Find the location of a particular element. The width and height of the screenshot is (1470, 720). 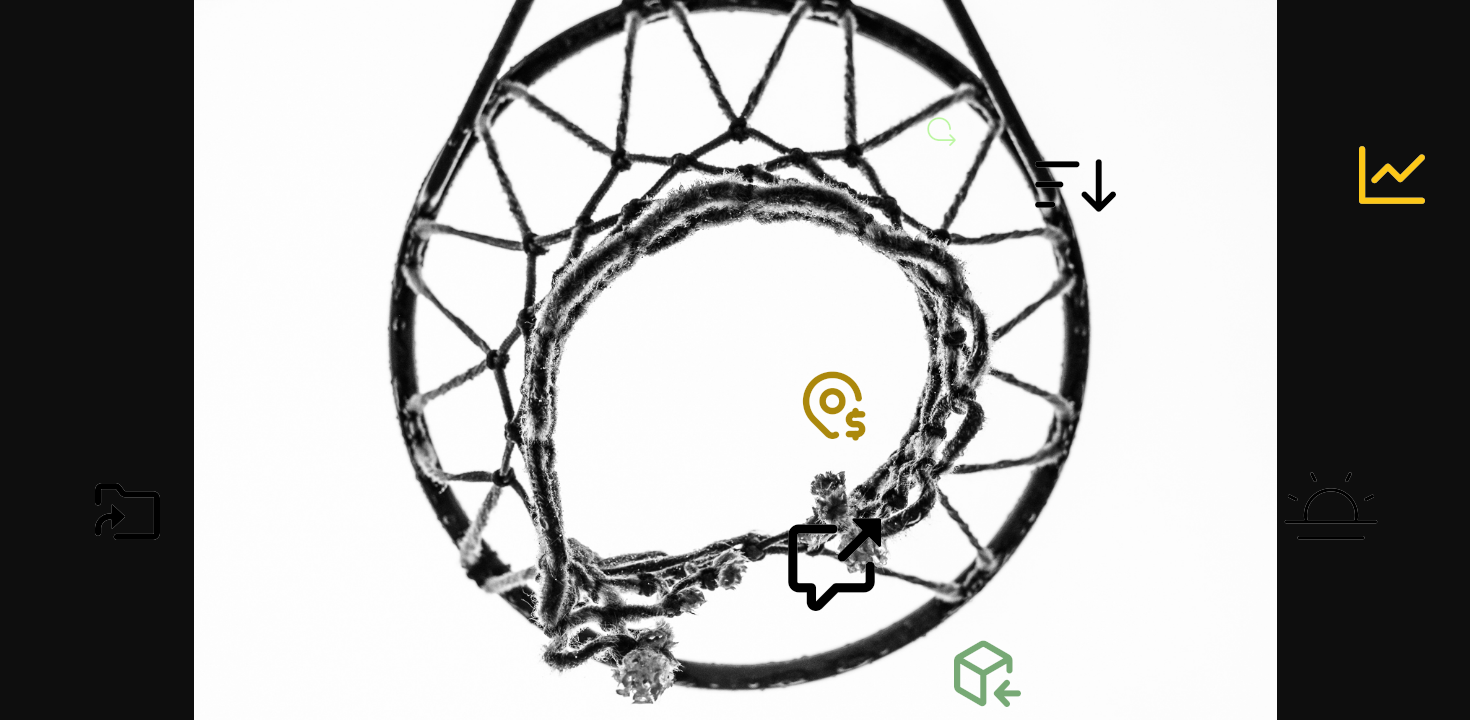

find nearby financial services or ATMs is located at coordinates (832, 404).